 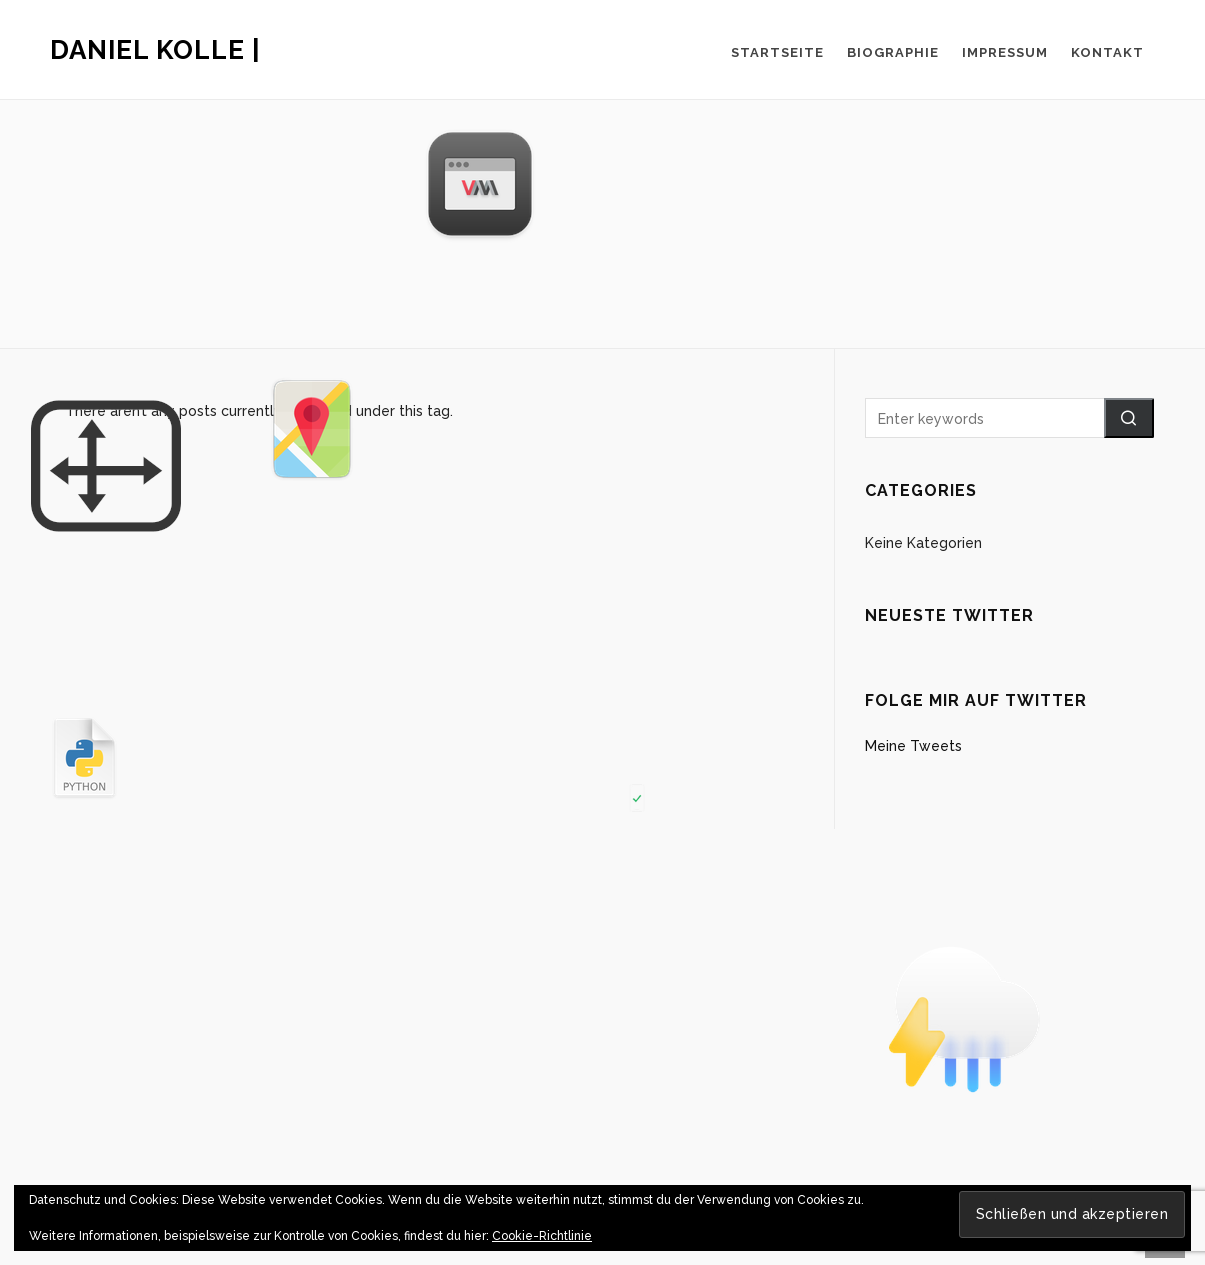 What do you see at coordinates (312, 429) in the screenshot?
I see `a geo+json geographic data file` at bounding box center [312, 429].